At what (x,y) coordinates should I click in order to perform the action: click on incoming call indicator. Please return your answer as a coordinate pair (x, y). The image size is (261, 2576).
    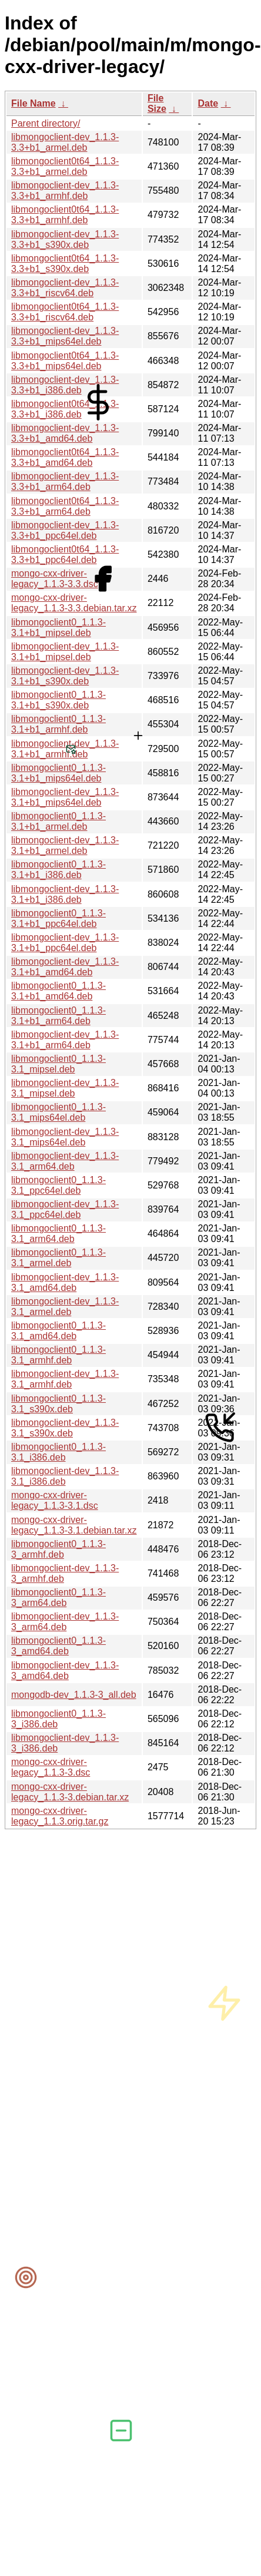
    Looking at the image, I should click on (219, 1428).